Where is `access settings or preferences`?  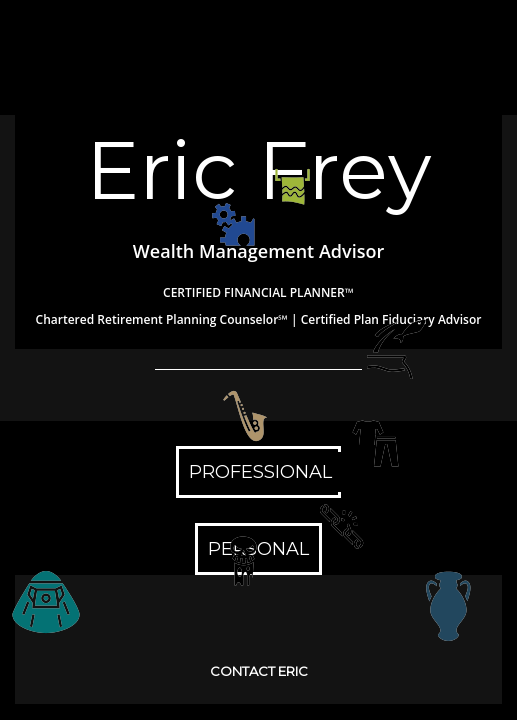 access settings or preferences is located at coordinates (233, 224).